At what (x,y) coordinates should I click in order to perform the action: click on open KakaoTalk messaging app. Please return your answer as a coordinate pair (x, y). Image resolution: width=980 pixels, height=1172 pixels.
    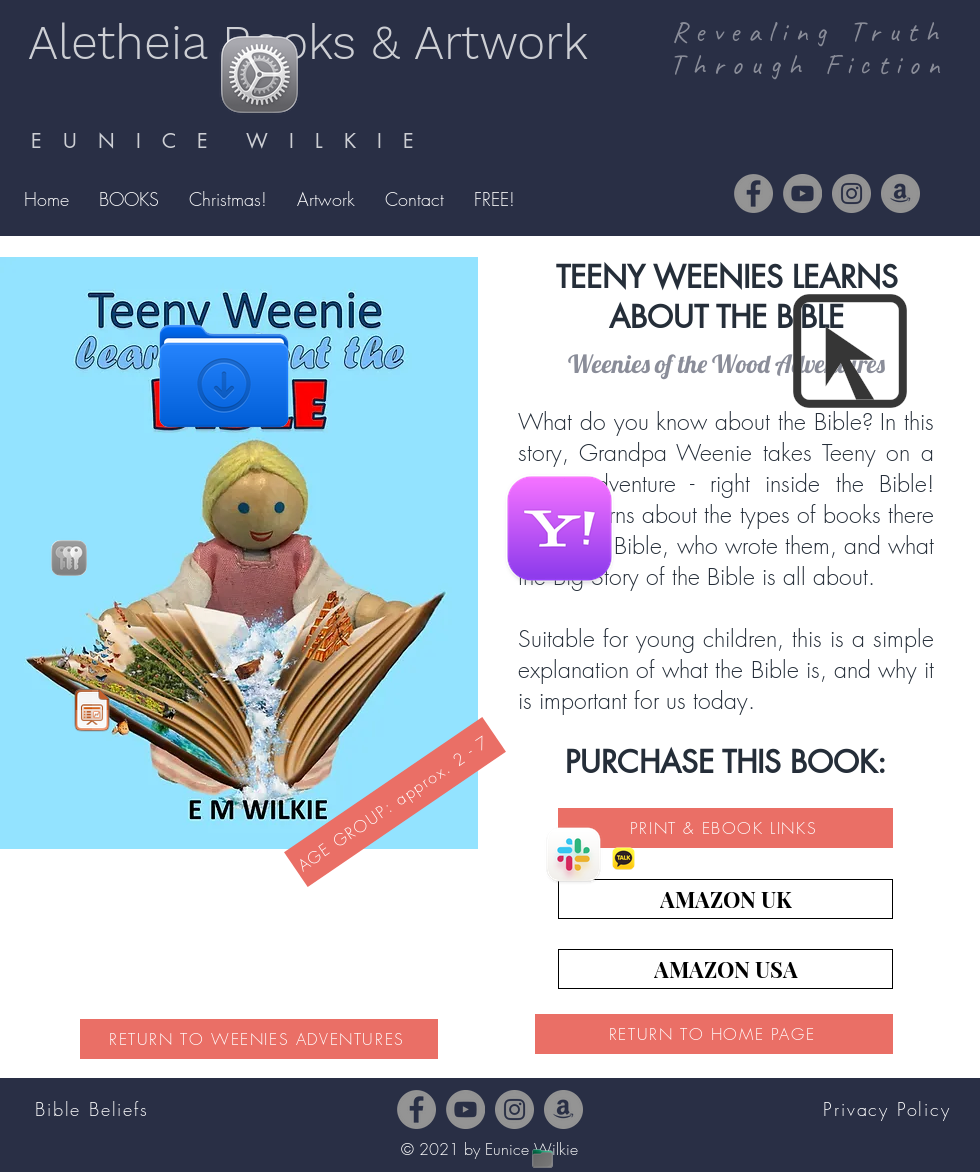
    Looking at the image, I should click on (623, 858).